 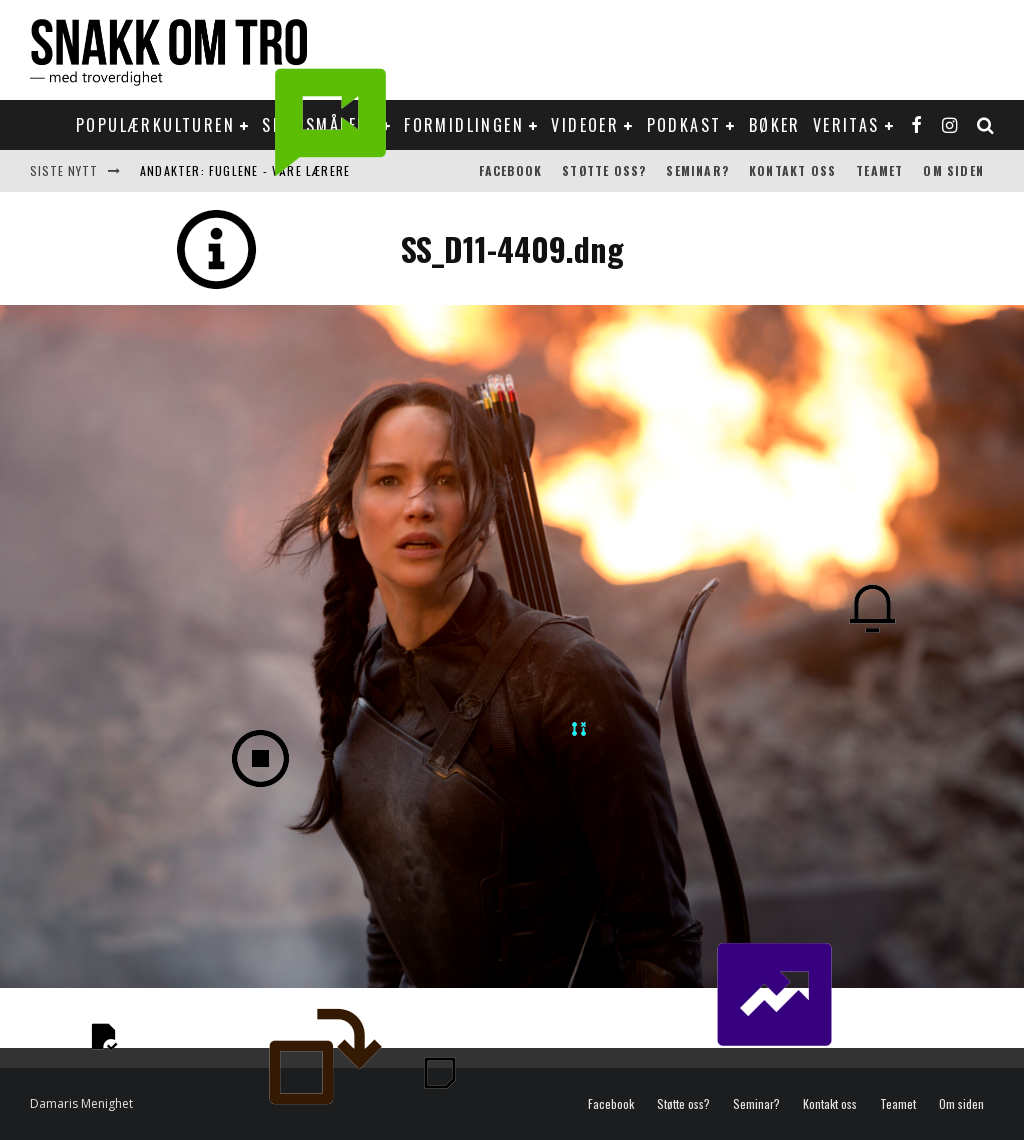 What do you see at coordinates (103, 1036) in the screenshot?
I see `file successfully uploaded or verified` at bounding box center [103, 1036].